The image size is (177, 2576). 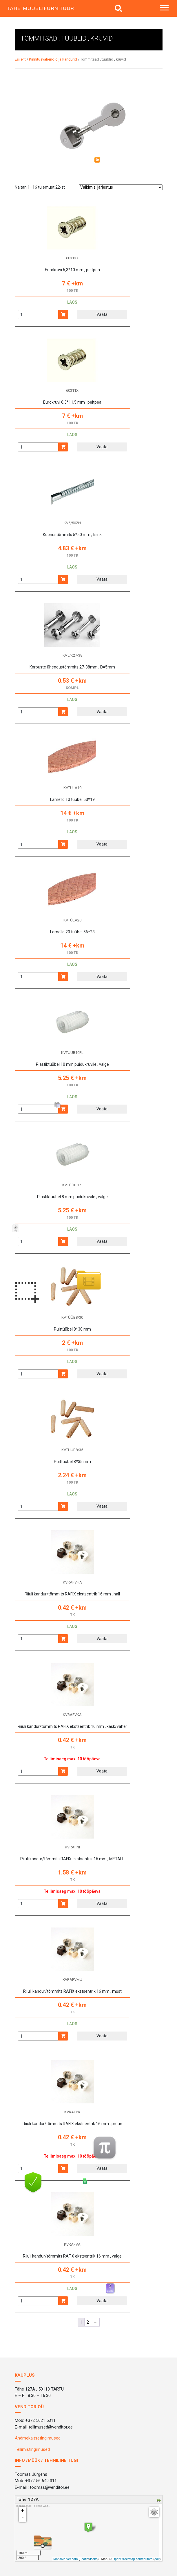 I want to click on take a screenshot of a selected area, so click(x=26, y=1292).